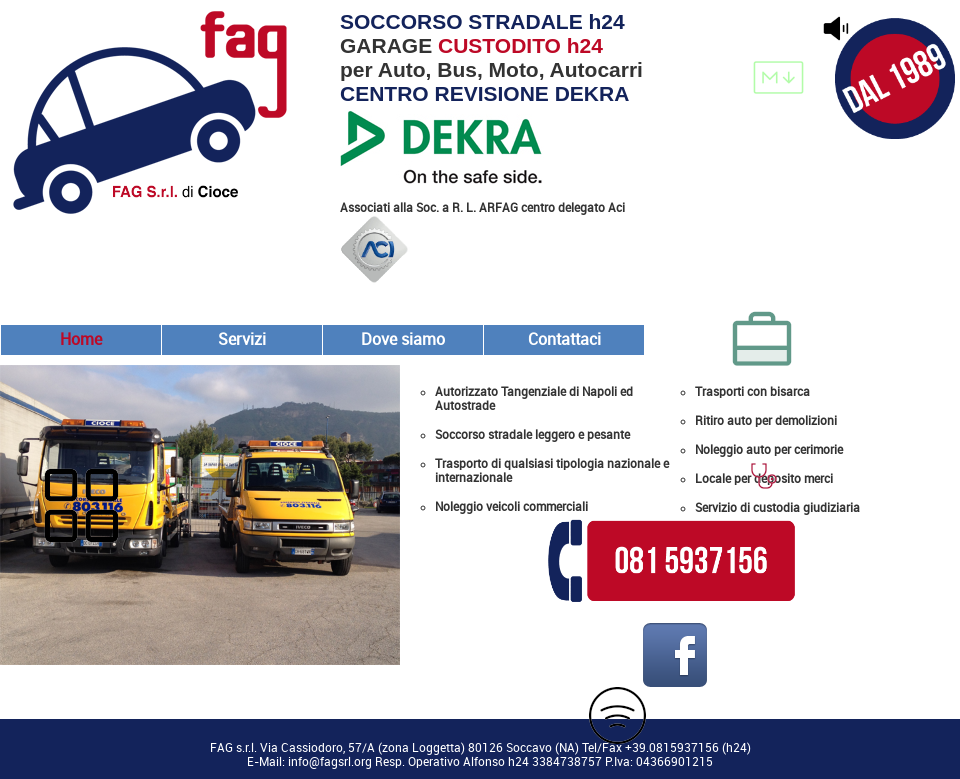  I want to click on access health or medical features, so click(762, 475).